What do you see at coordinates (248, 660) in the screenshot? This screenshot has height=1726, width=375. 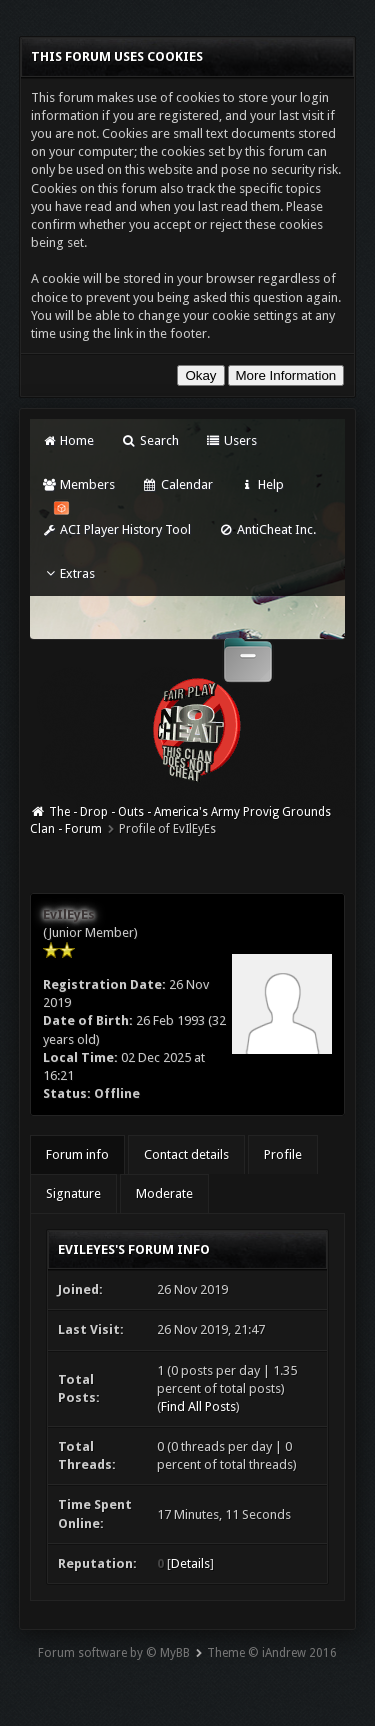 I see `open the file manager application` at bounding box center [248, 660].